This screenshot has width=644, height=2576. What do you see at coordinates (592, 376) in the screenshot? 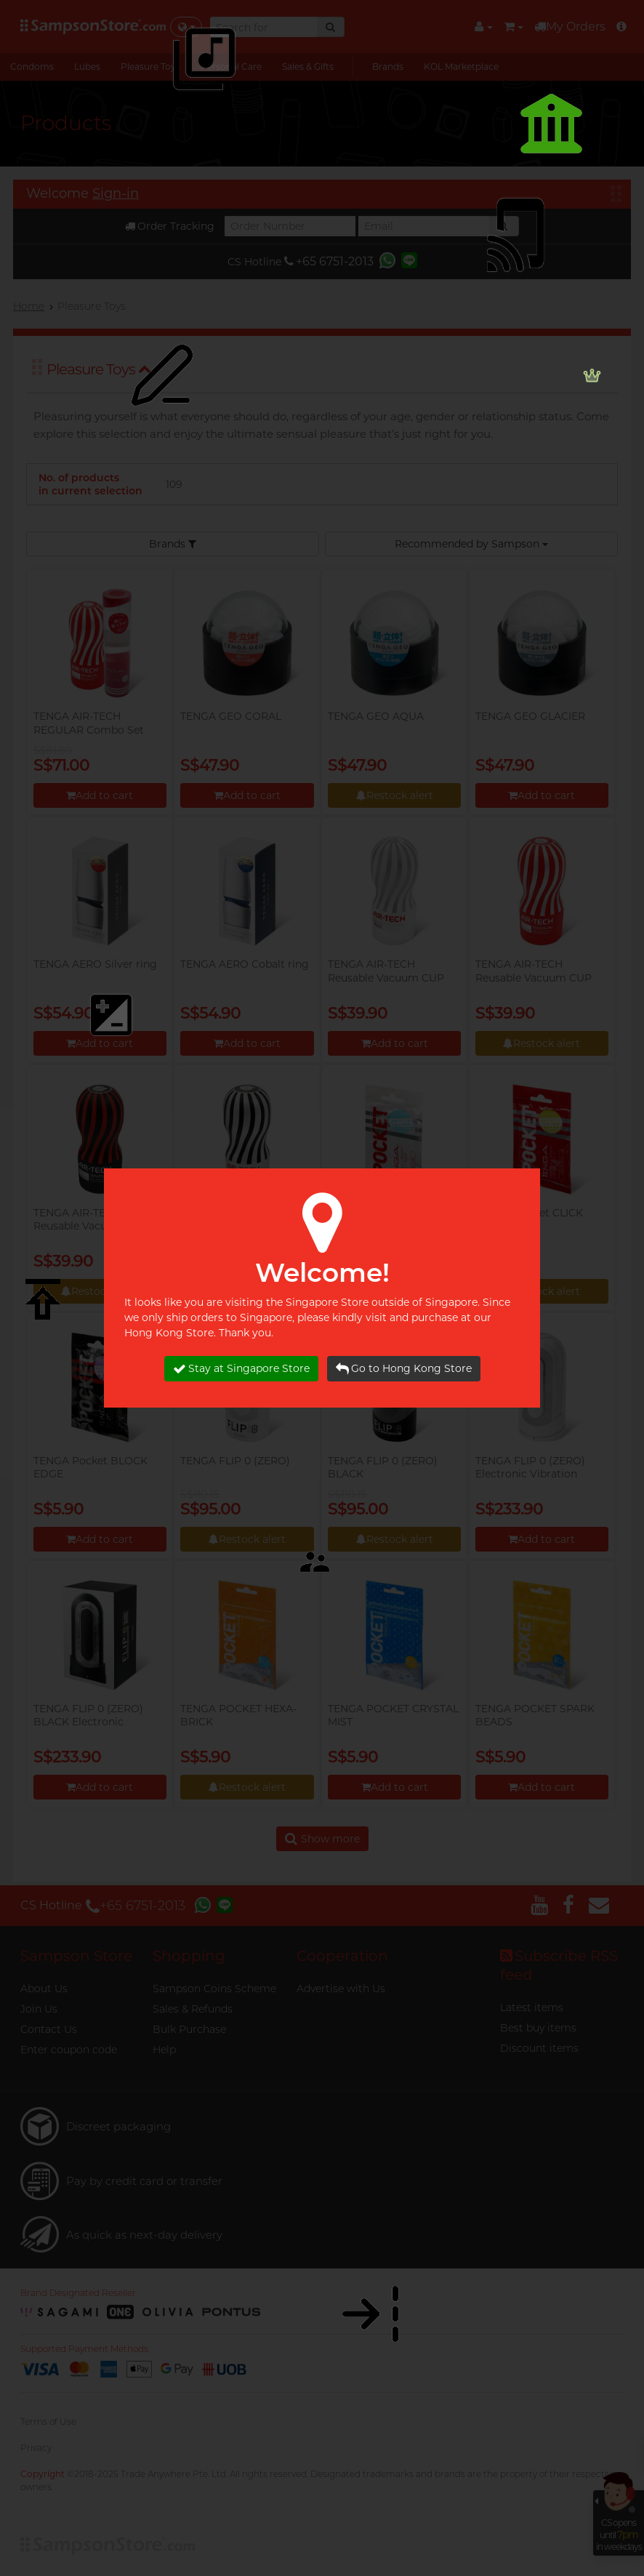
I see `indicates premium or VIP membership status` at bounding box center [592, 376].